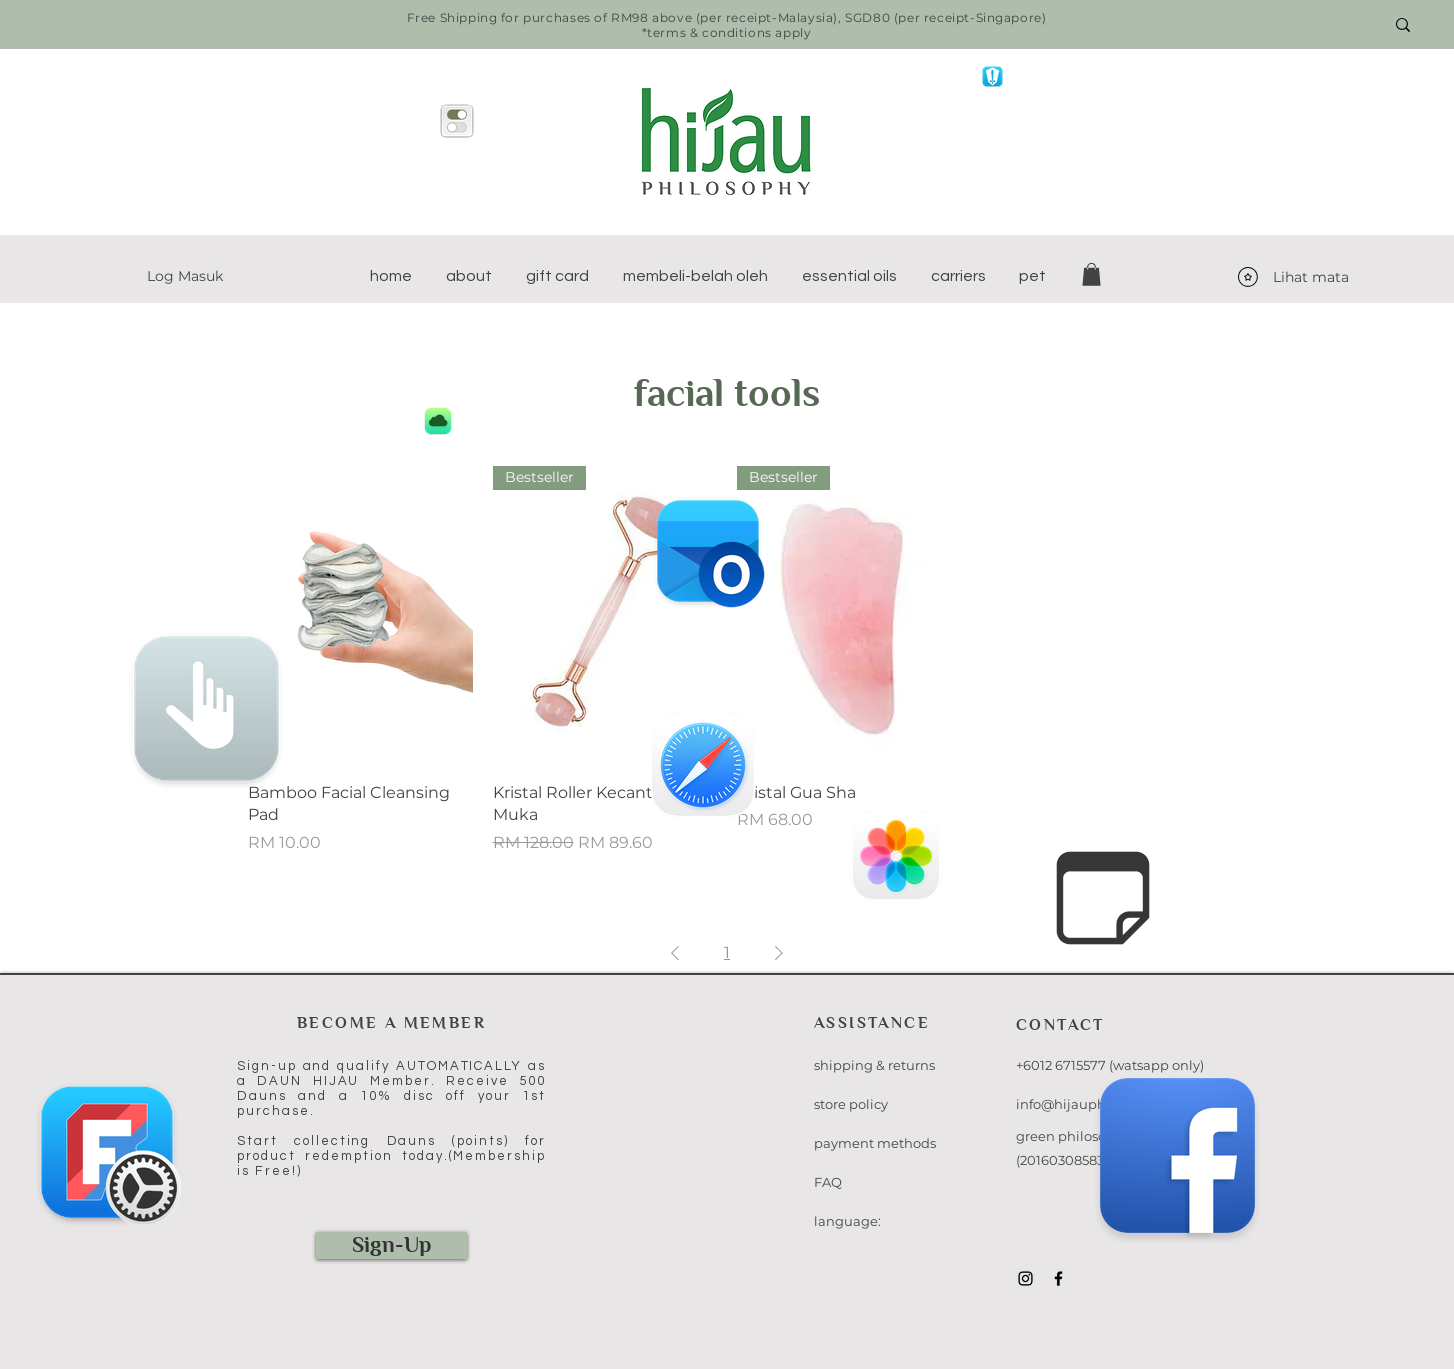  I want to click on open the Photos app, so click(896, 856).